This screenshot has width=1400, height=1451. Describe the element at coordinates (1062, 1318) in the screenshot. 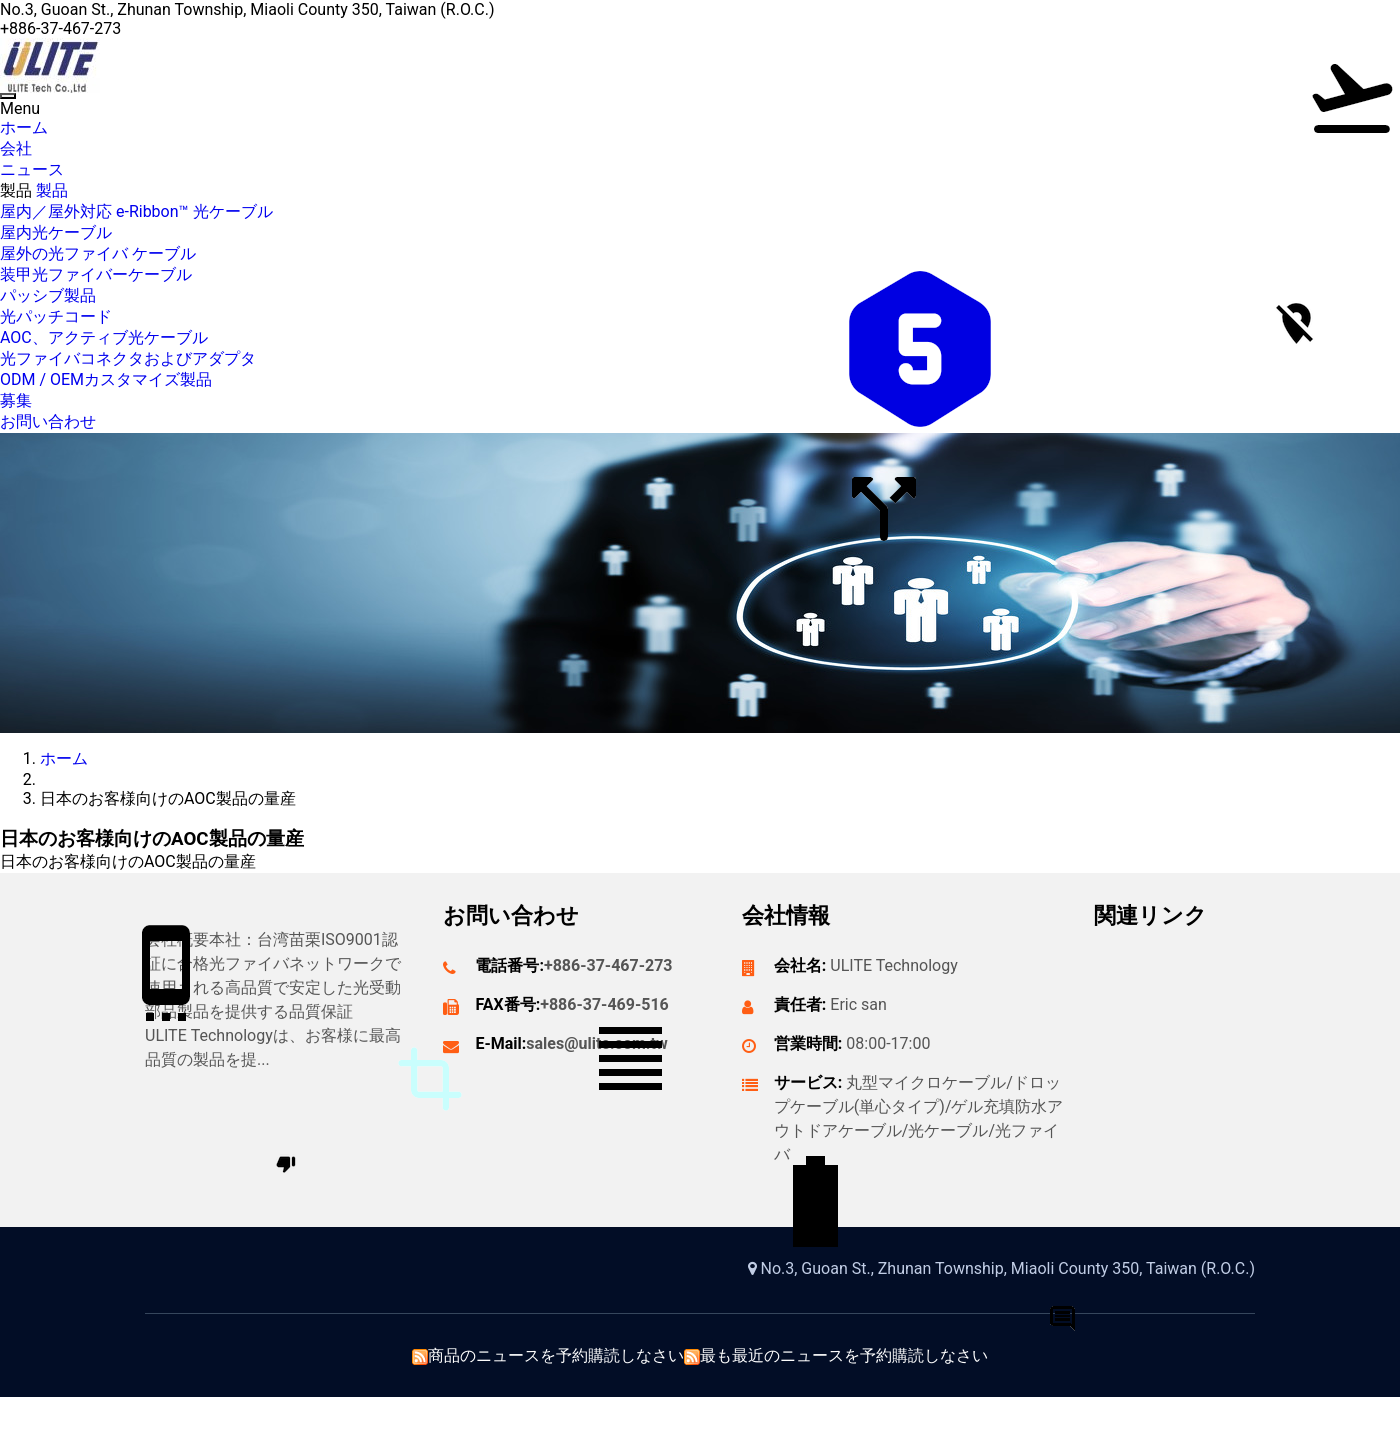

I see `add a comment or note` at that location.